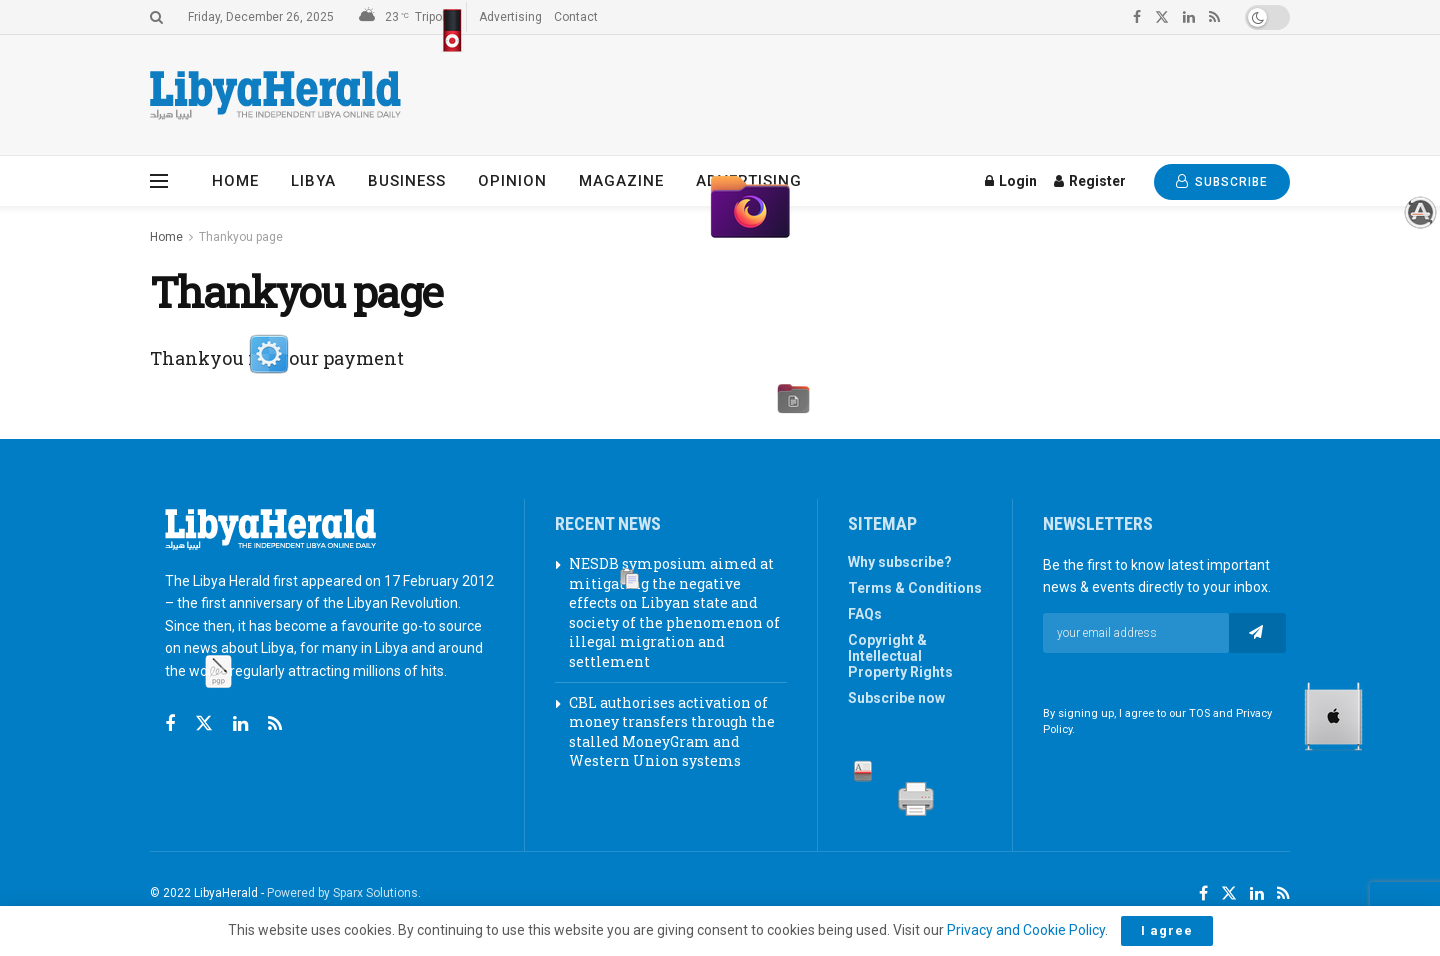 The height and width of the screenshot is (956, 1440). I want to click on ms-dos executable file type indicator, so click(269, 354).